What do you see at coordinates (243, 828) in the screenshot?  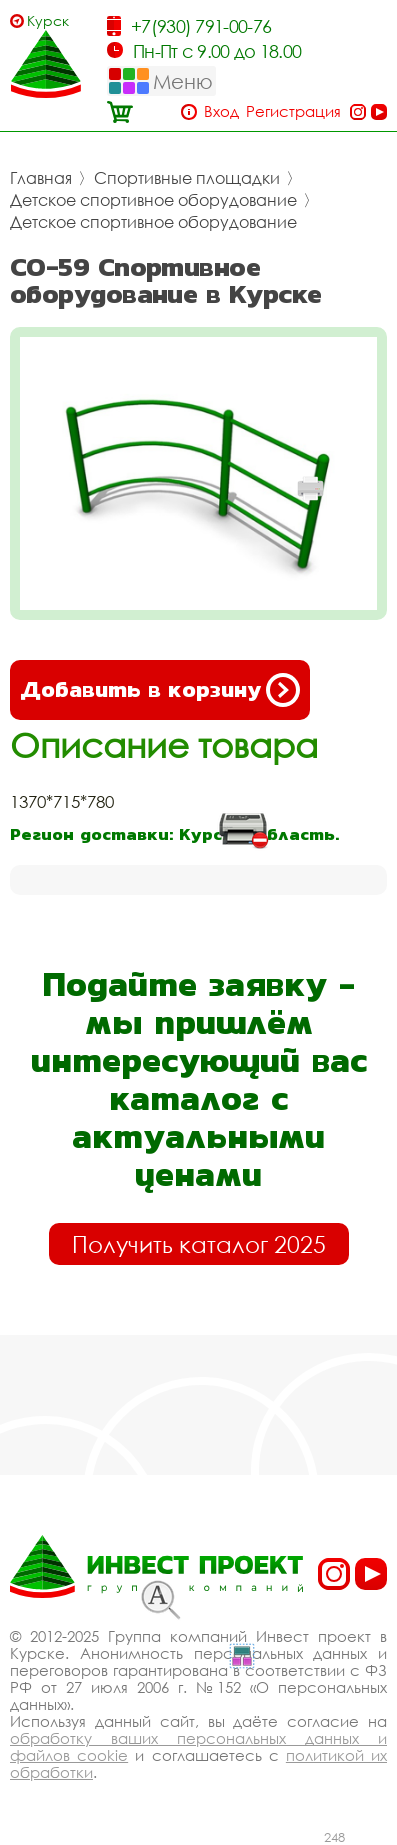 I see `indicates a printer error or malfunction` at bounding box center [243, 828].